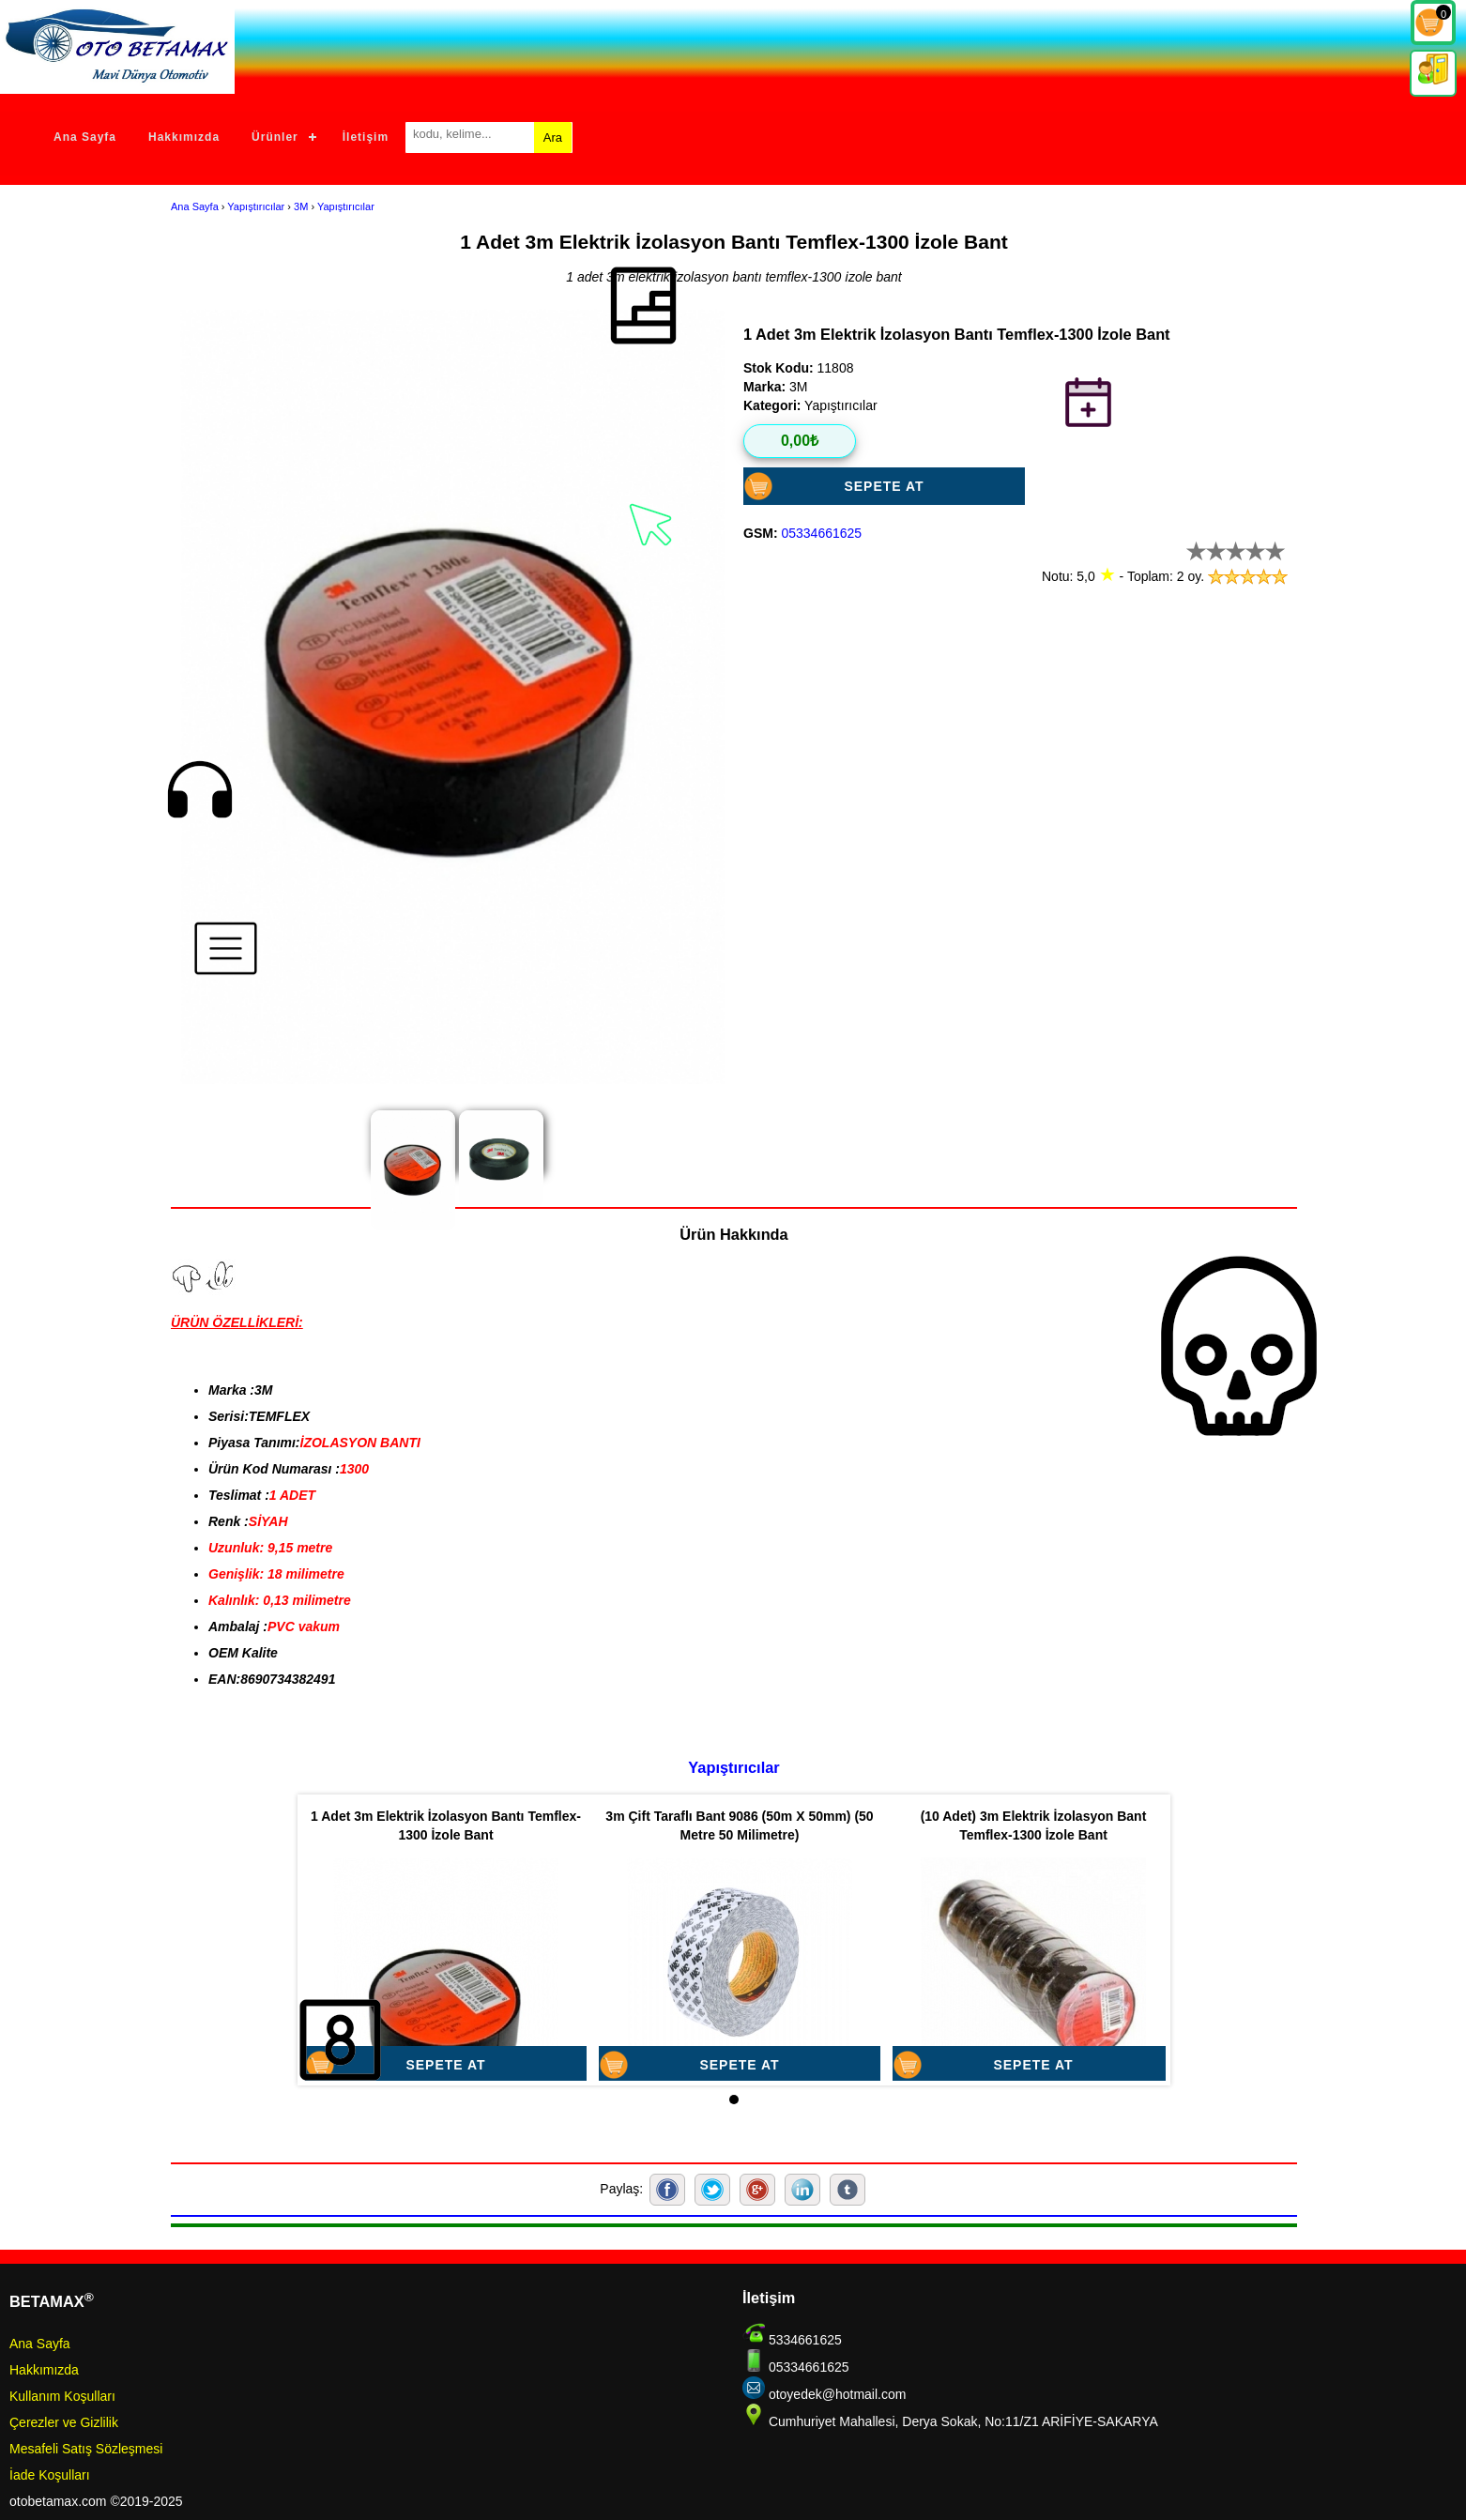  What do you see at coordinates (650, 525) in the screenshot?
I see `mouse cursor indicator` at bounding box center [650, 525].